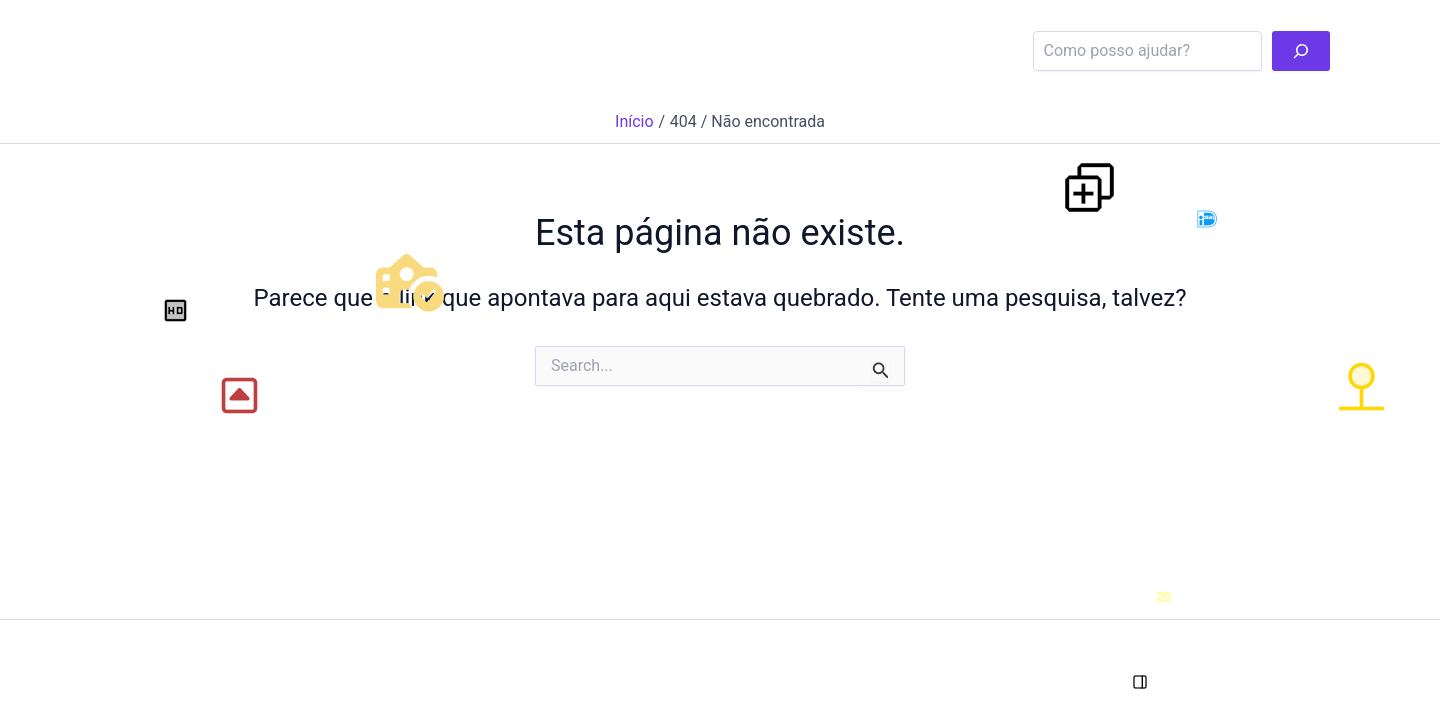 The width and height of the screenshot is (1440, 720). I want to click on indicates high definition video quality is available, so click(175, 310).